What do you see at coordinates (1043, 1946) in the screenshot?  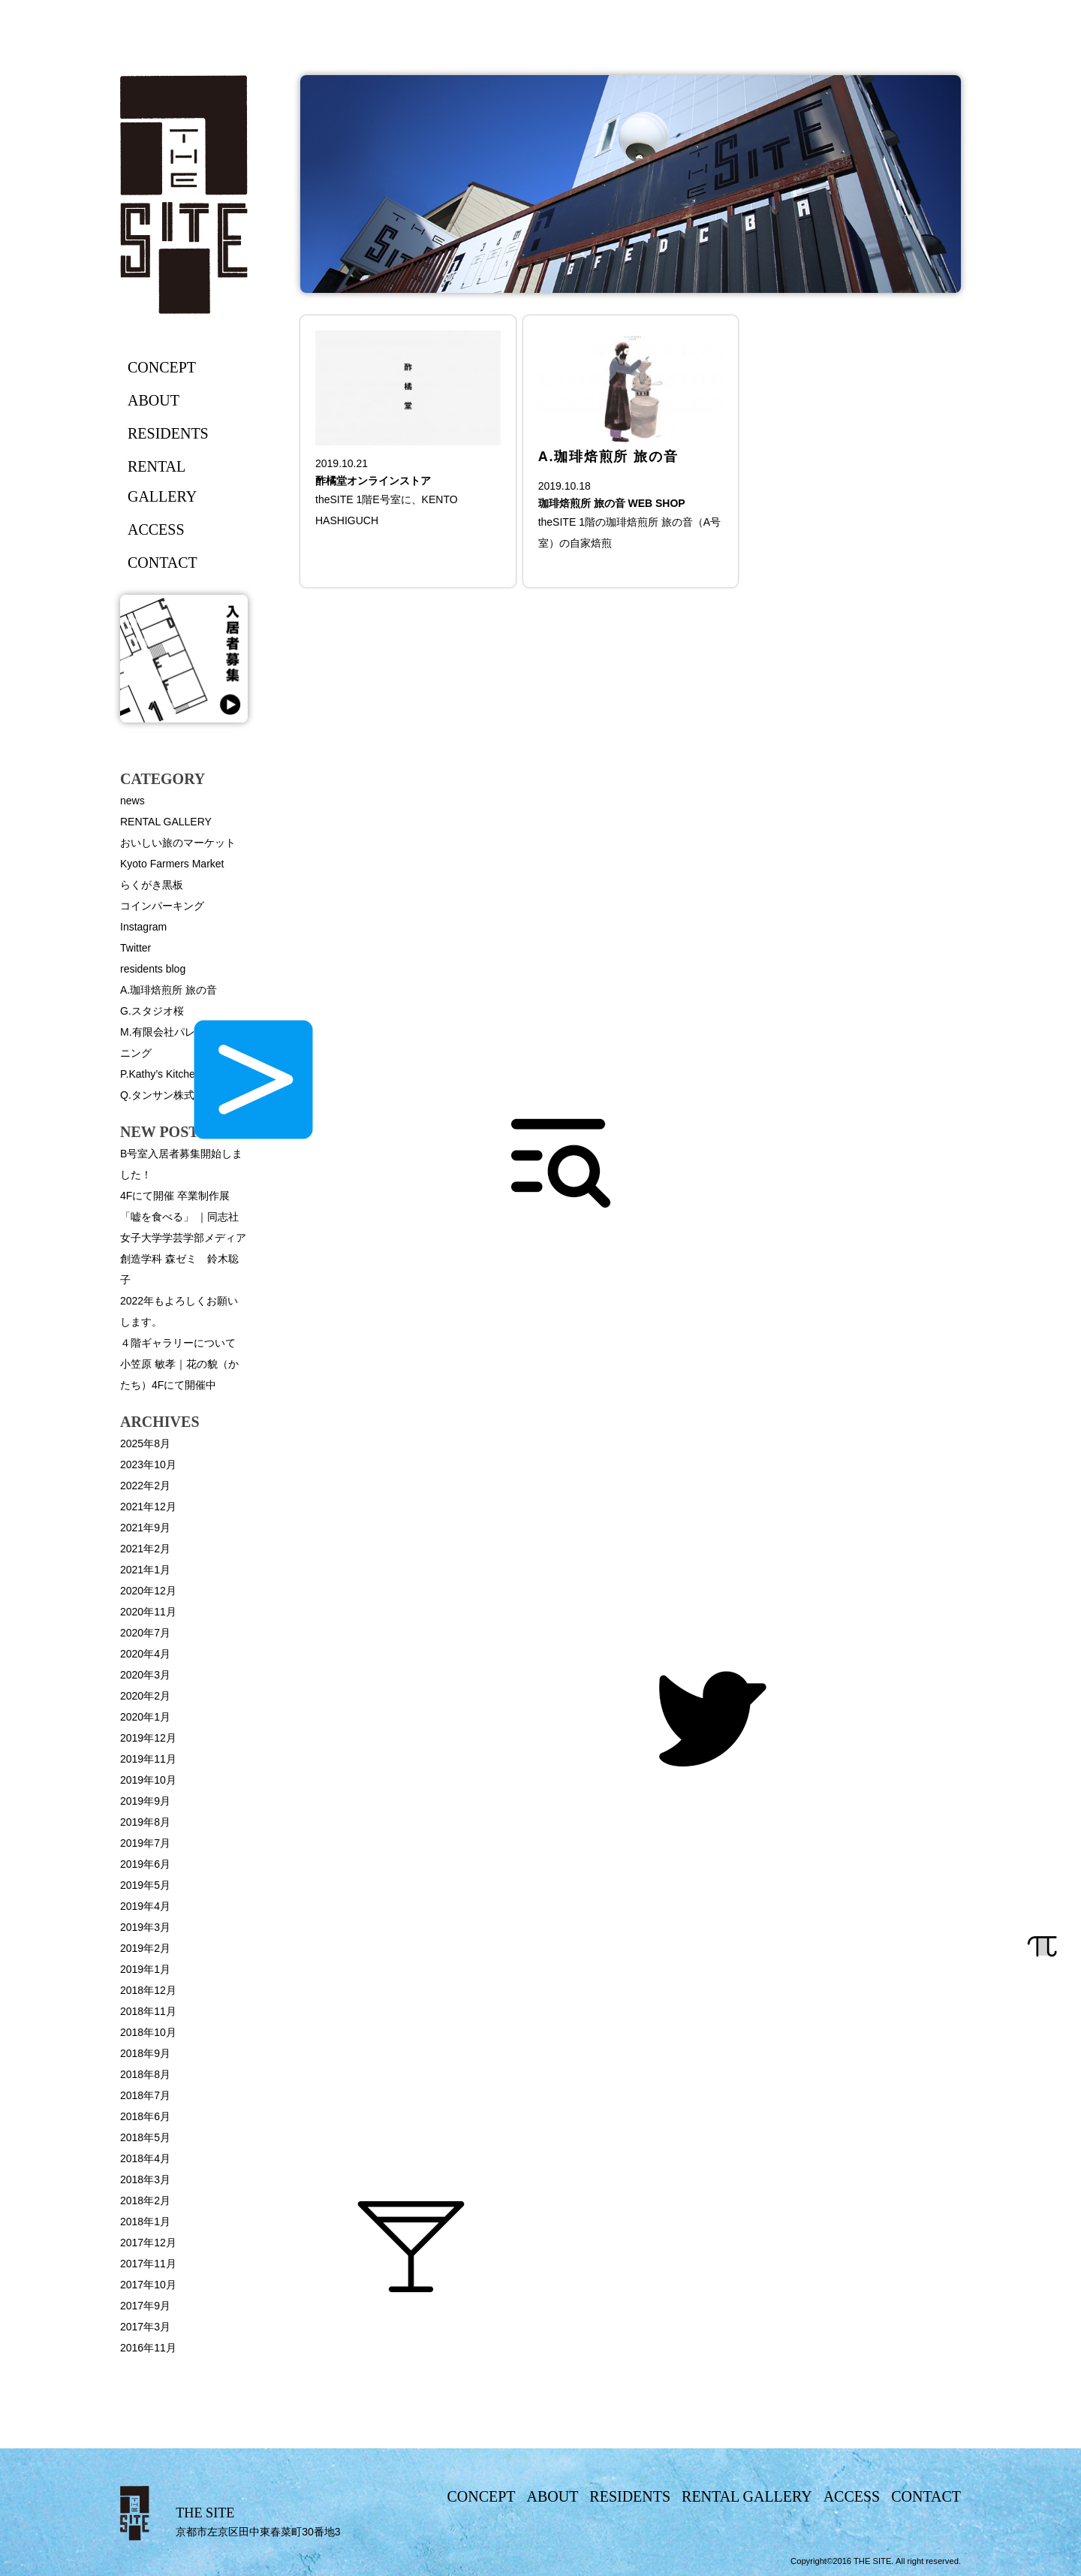 I see `access mathematical or scientific calculator functions` at bounding box center [1043, 1946].